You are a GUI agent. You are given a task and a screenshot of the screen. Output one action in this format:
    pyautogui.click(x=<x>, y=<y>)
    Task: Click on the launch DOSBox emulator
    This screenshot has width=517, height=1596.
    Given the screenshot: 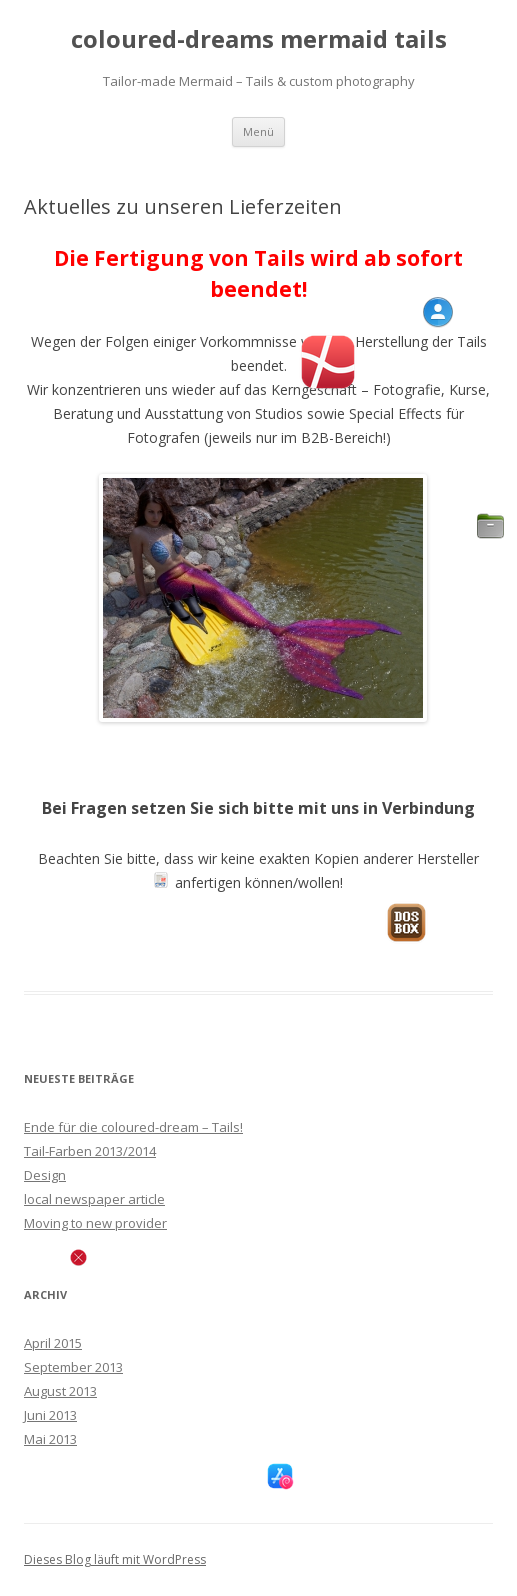 What is the action you would take?
    pyautogui.click(x=406, y=922)
    